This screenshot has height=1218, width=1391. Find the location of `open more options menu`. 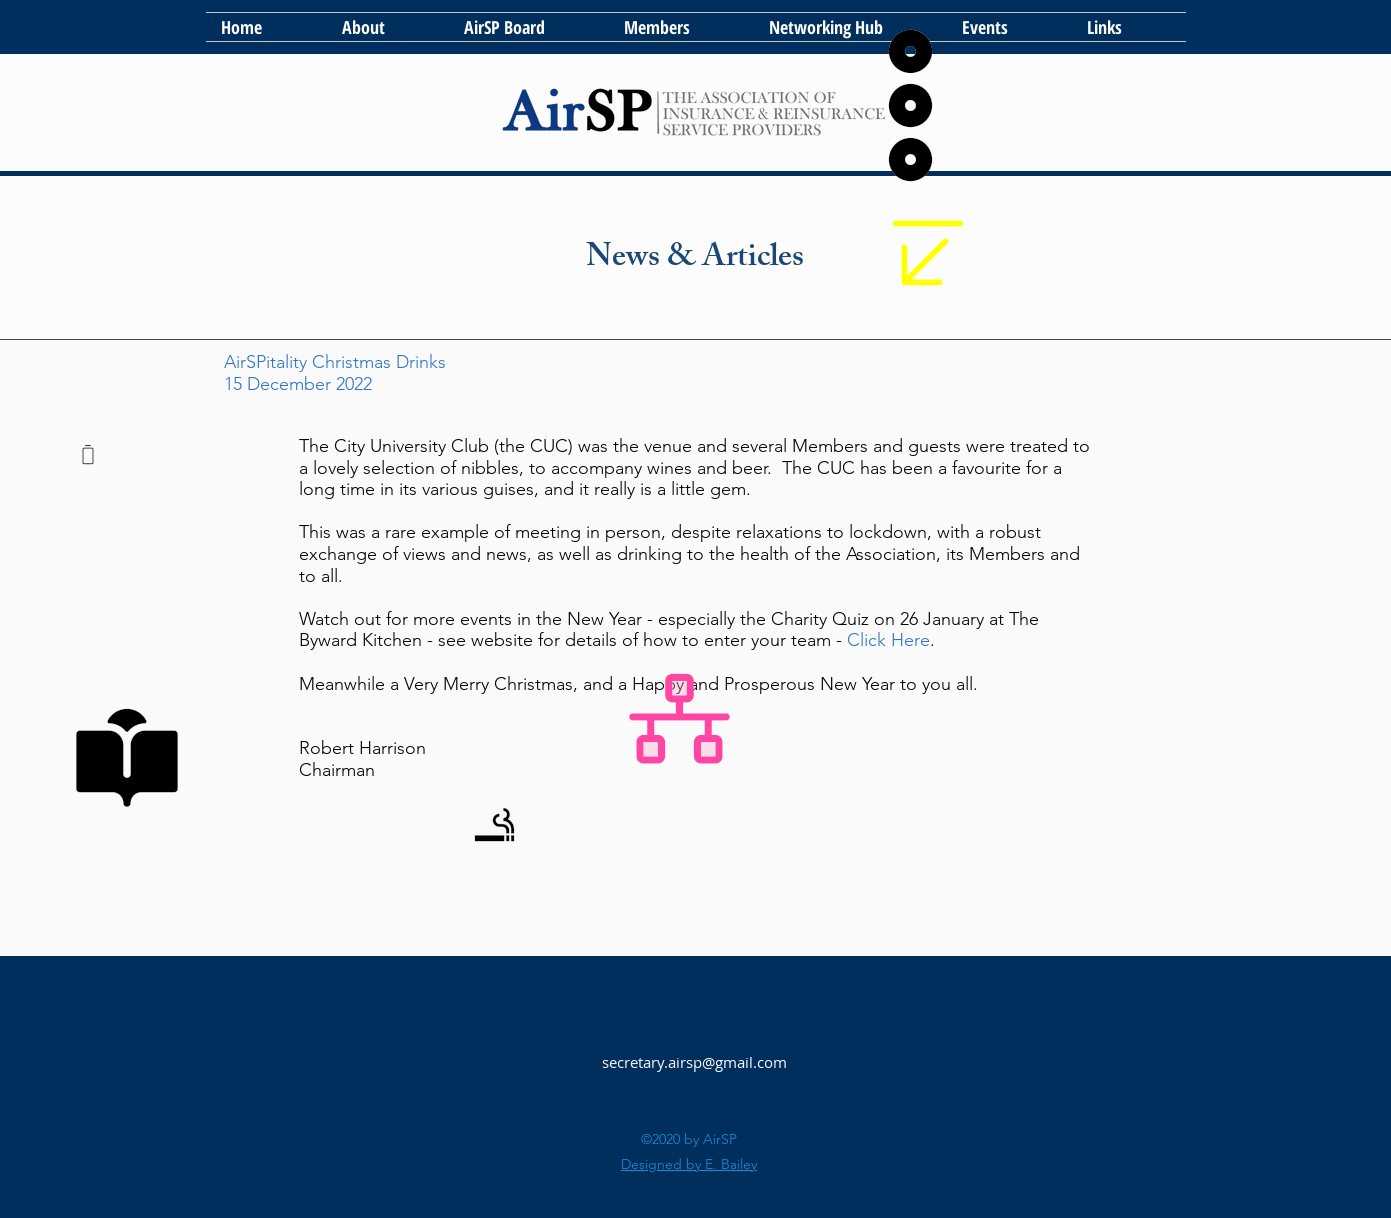

open more options menu is located at coordinates (910, 105).